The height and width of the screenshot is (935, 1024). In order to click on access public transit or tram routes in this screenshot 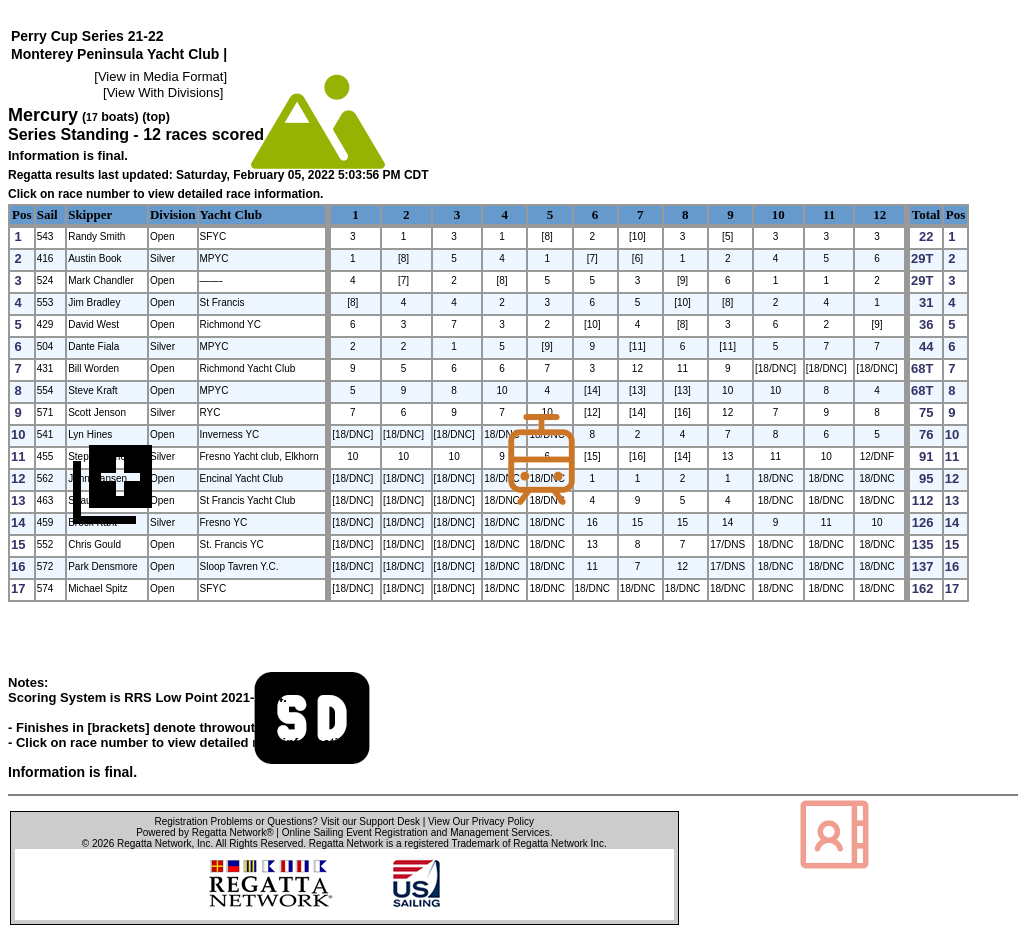, I will do `click(541, 459)`.